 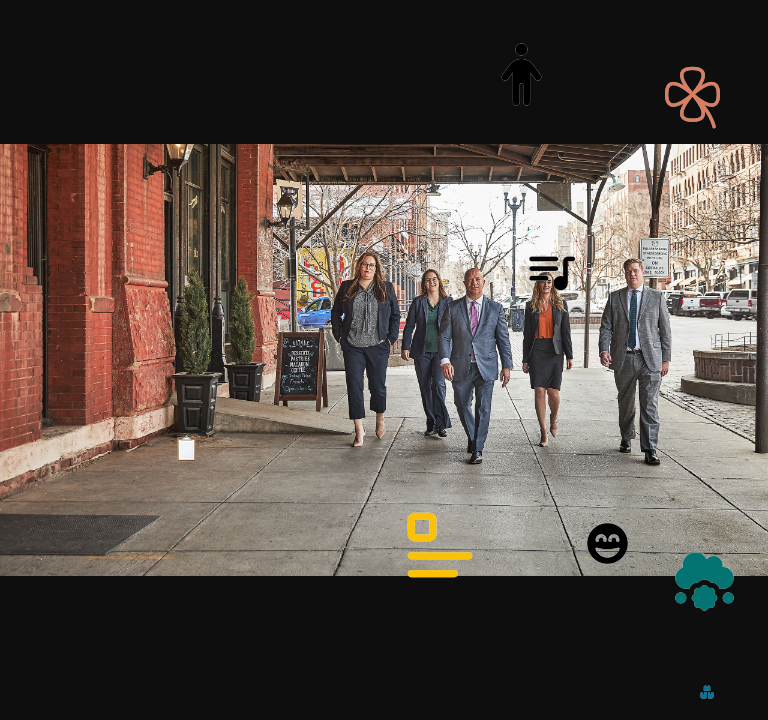 What do you see at coordinates (607, 543) in the screenshot?
I see `add a reaction to a message` at bounding box center [607, 543].